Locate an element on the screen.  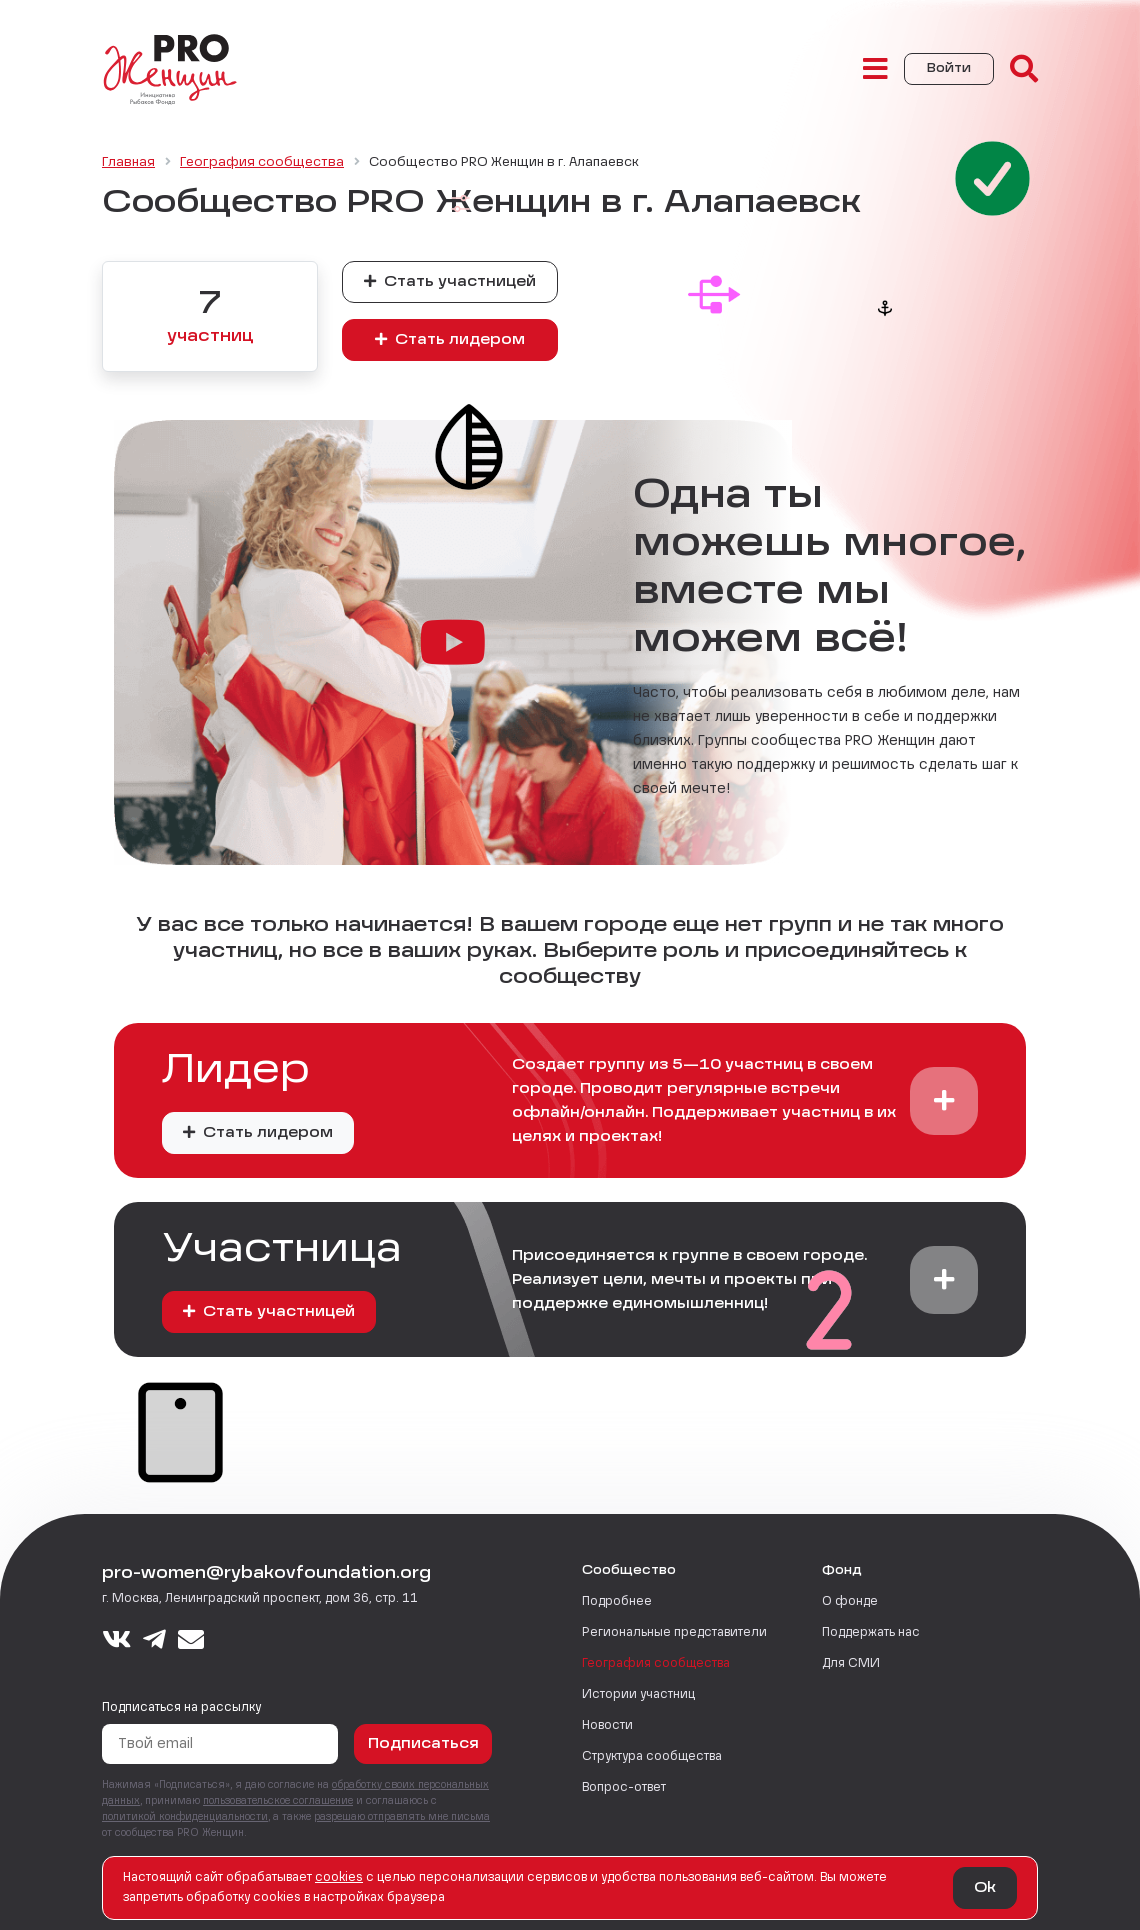
open settings or preferences is located at coordinates (460, 203).